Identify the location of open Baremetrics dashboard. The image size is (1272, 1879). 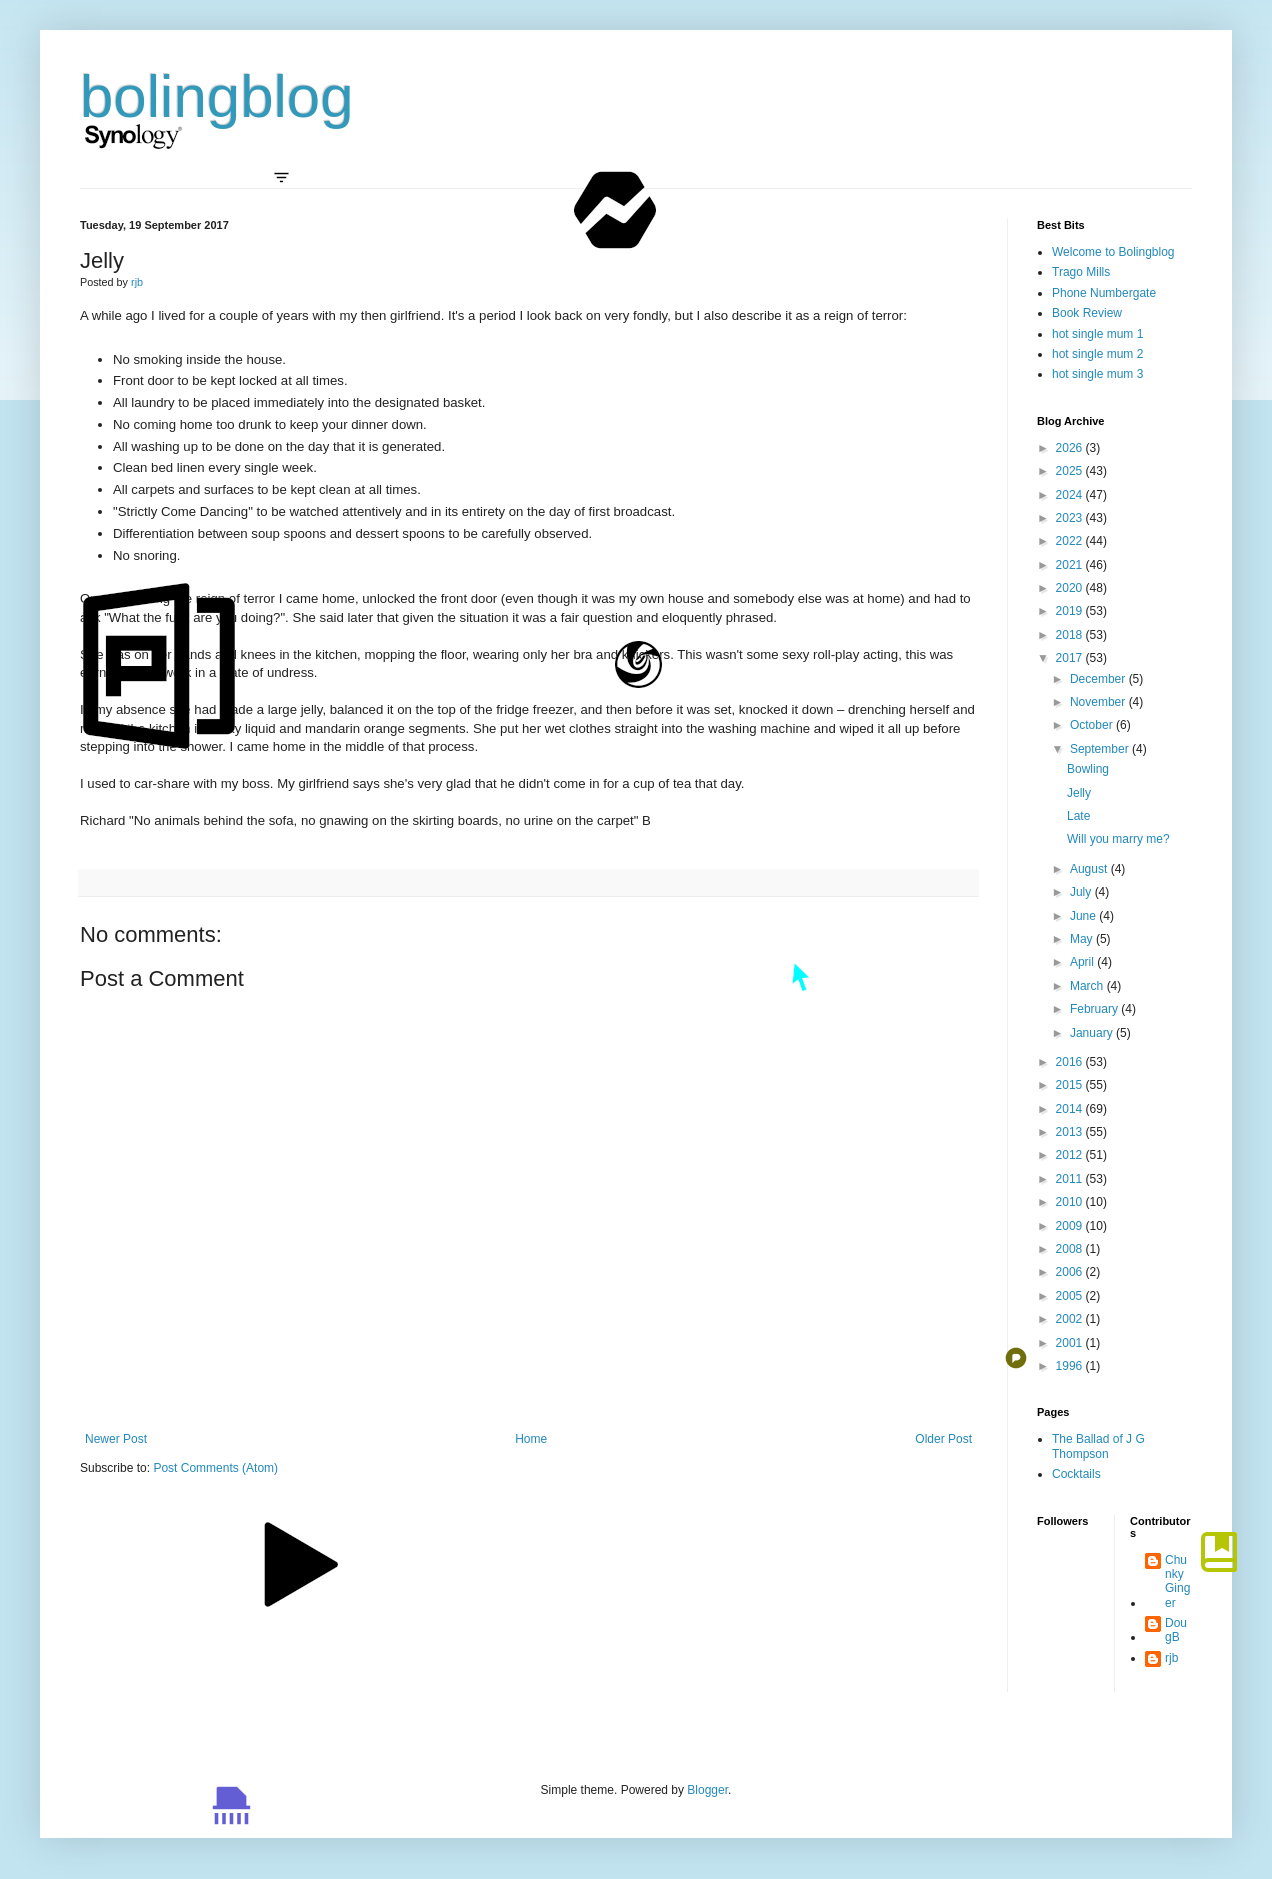
(615, 210).